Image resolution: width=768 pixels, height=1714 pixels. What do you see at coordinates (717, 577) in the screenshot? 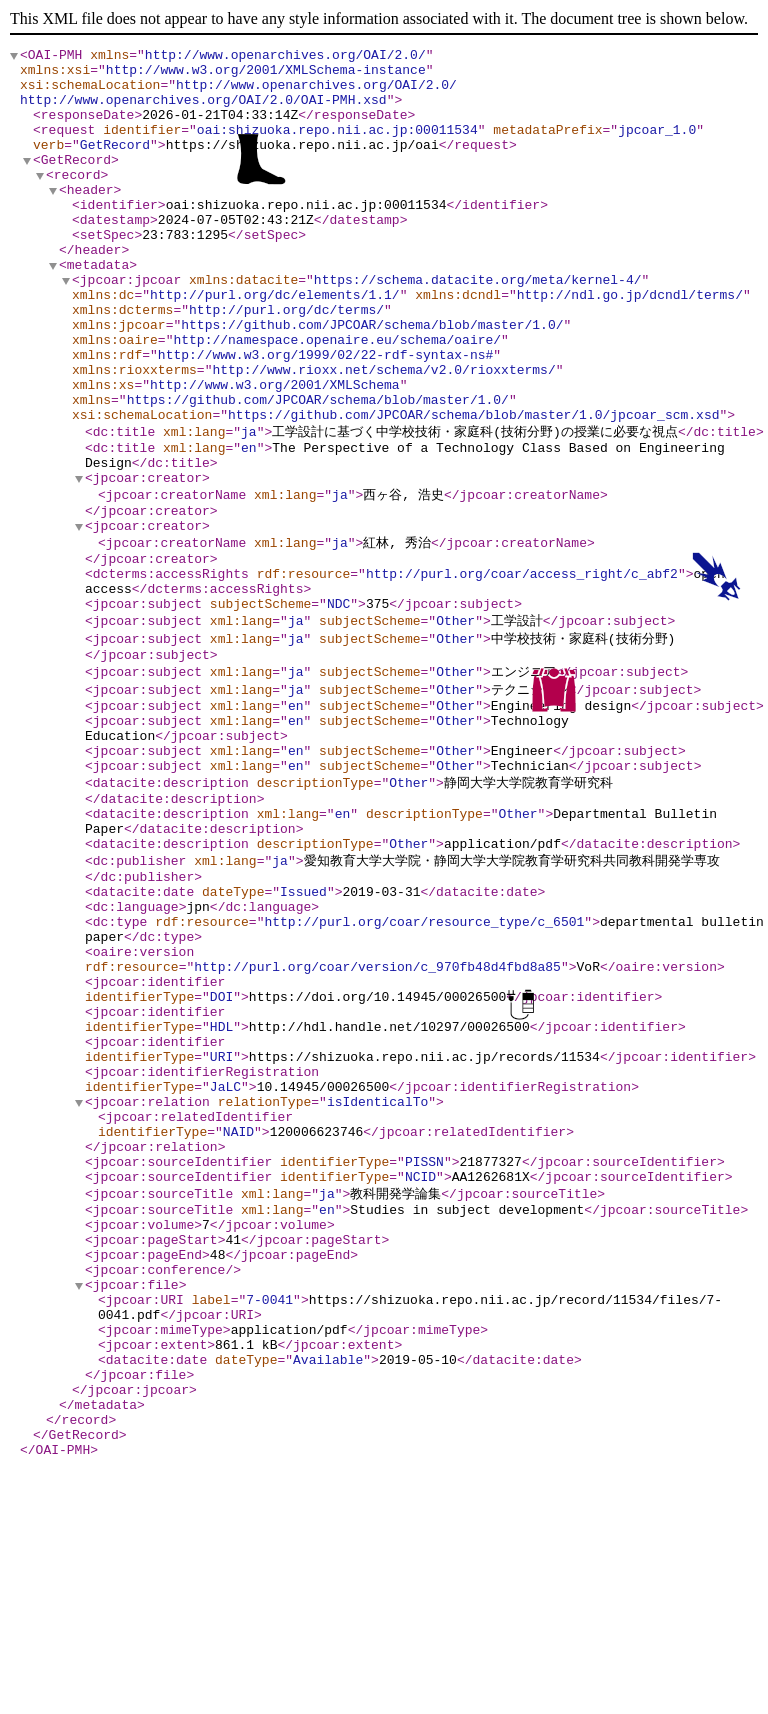
I see `activate afterburner or boost ability` at bounding box center [717, 577].